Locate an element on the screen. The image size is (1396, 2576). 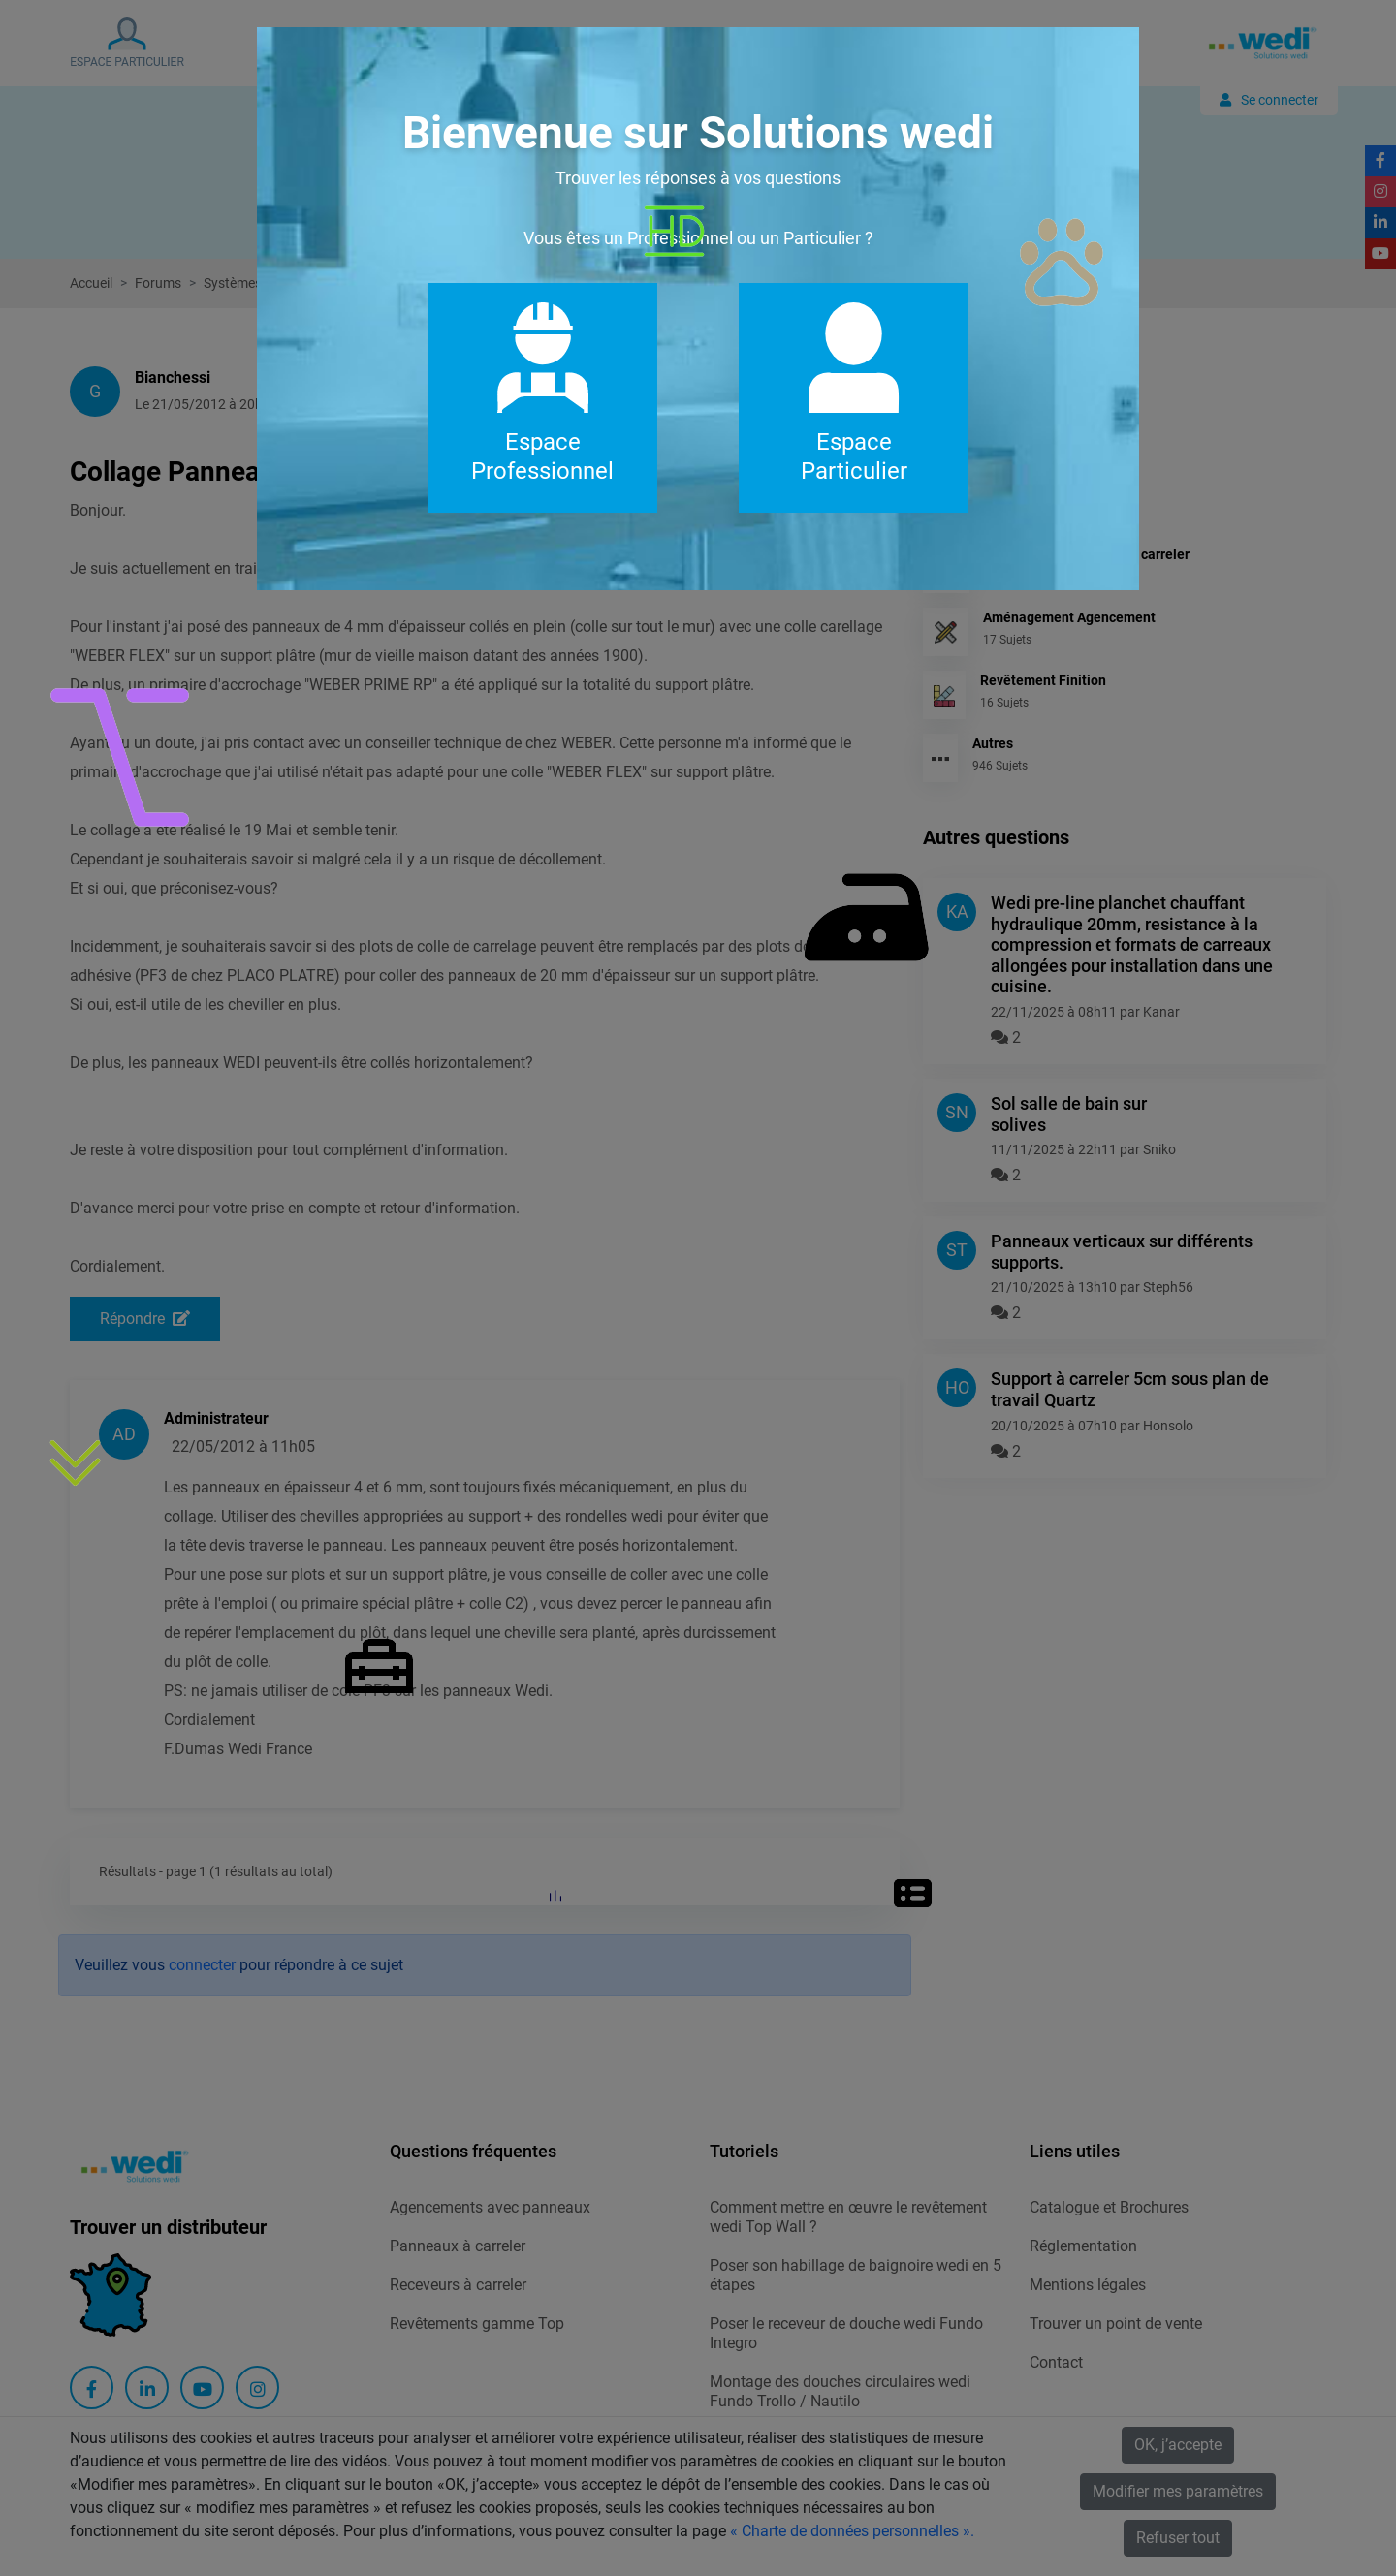
select ironing or fabric care settings is located at coordinates (867, 917).